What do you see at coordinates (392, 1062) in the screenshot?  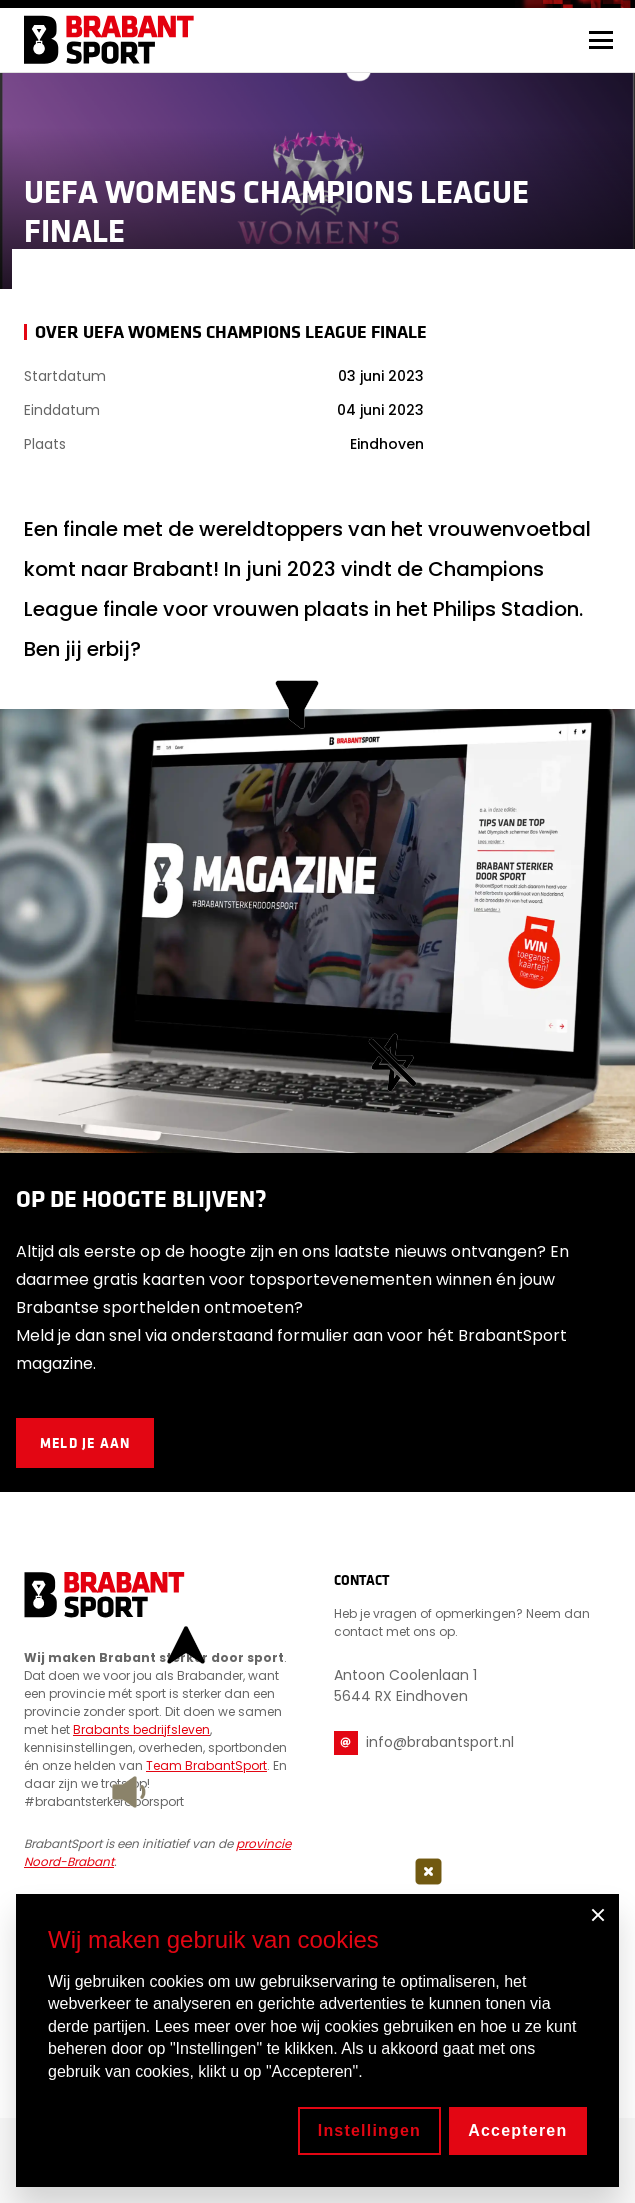 I see `disable camera flash` at bounding box center [392, 1062].